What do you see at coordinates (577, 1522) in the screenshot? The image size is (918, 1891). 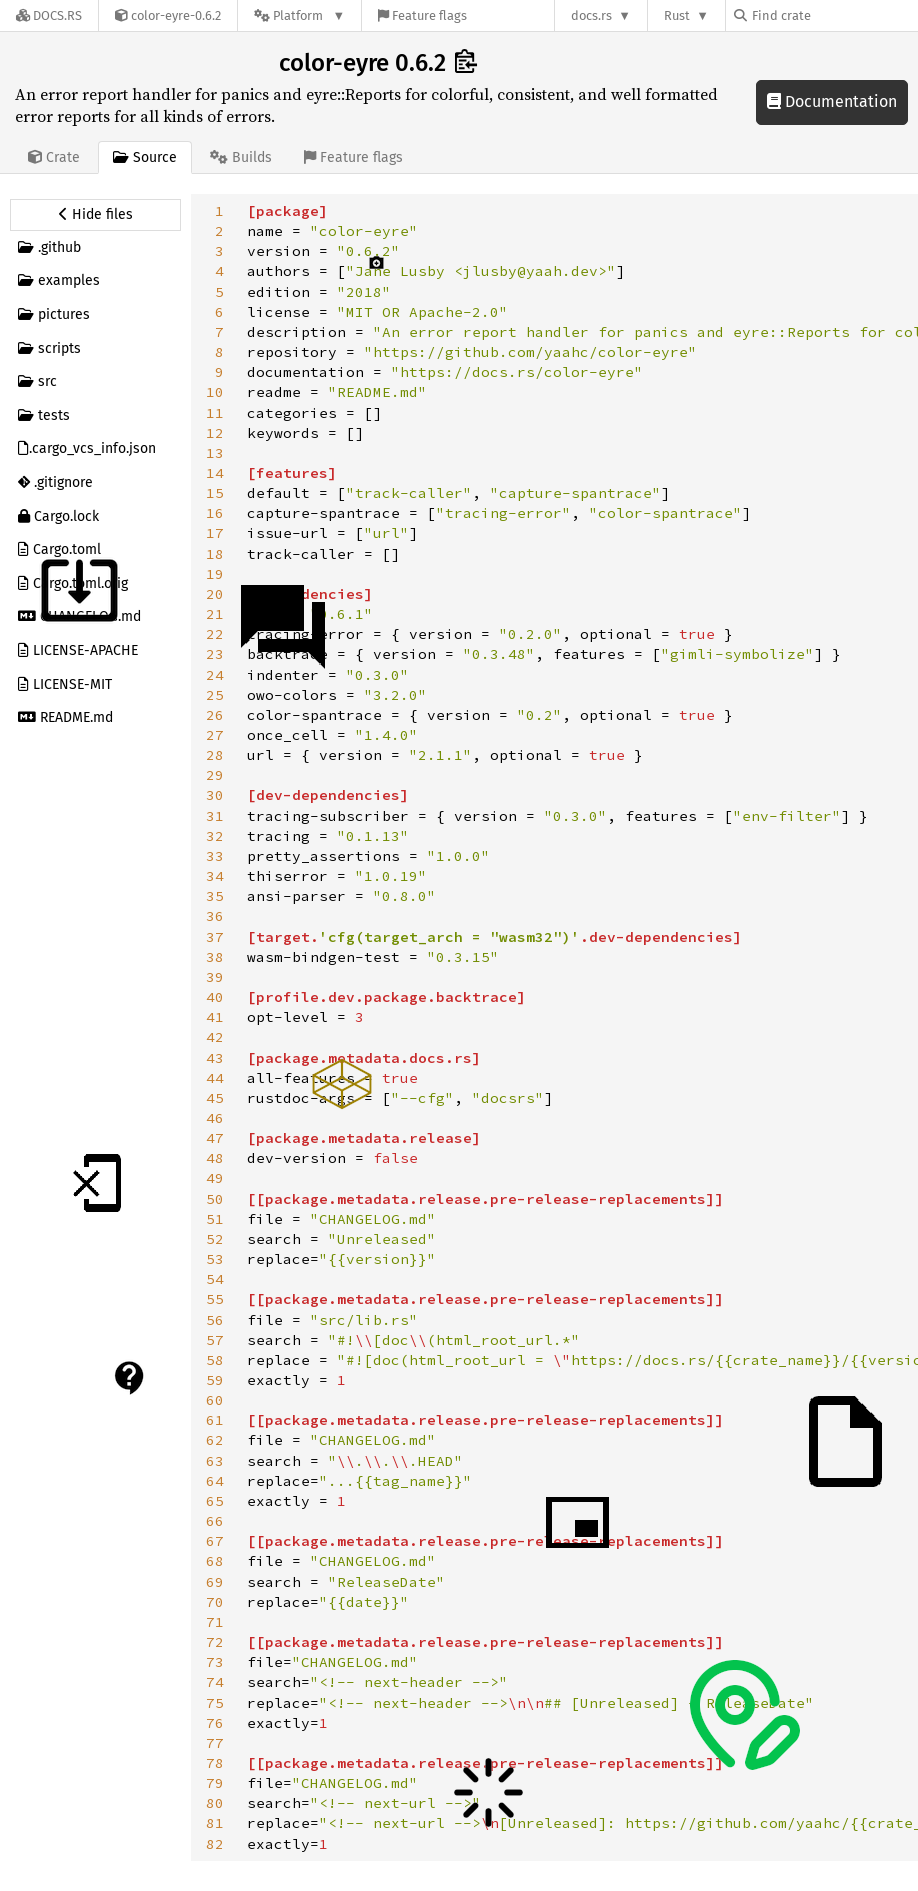 I see `enable picture-in-picture mode` at bounding box center [577, 1522].